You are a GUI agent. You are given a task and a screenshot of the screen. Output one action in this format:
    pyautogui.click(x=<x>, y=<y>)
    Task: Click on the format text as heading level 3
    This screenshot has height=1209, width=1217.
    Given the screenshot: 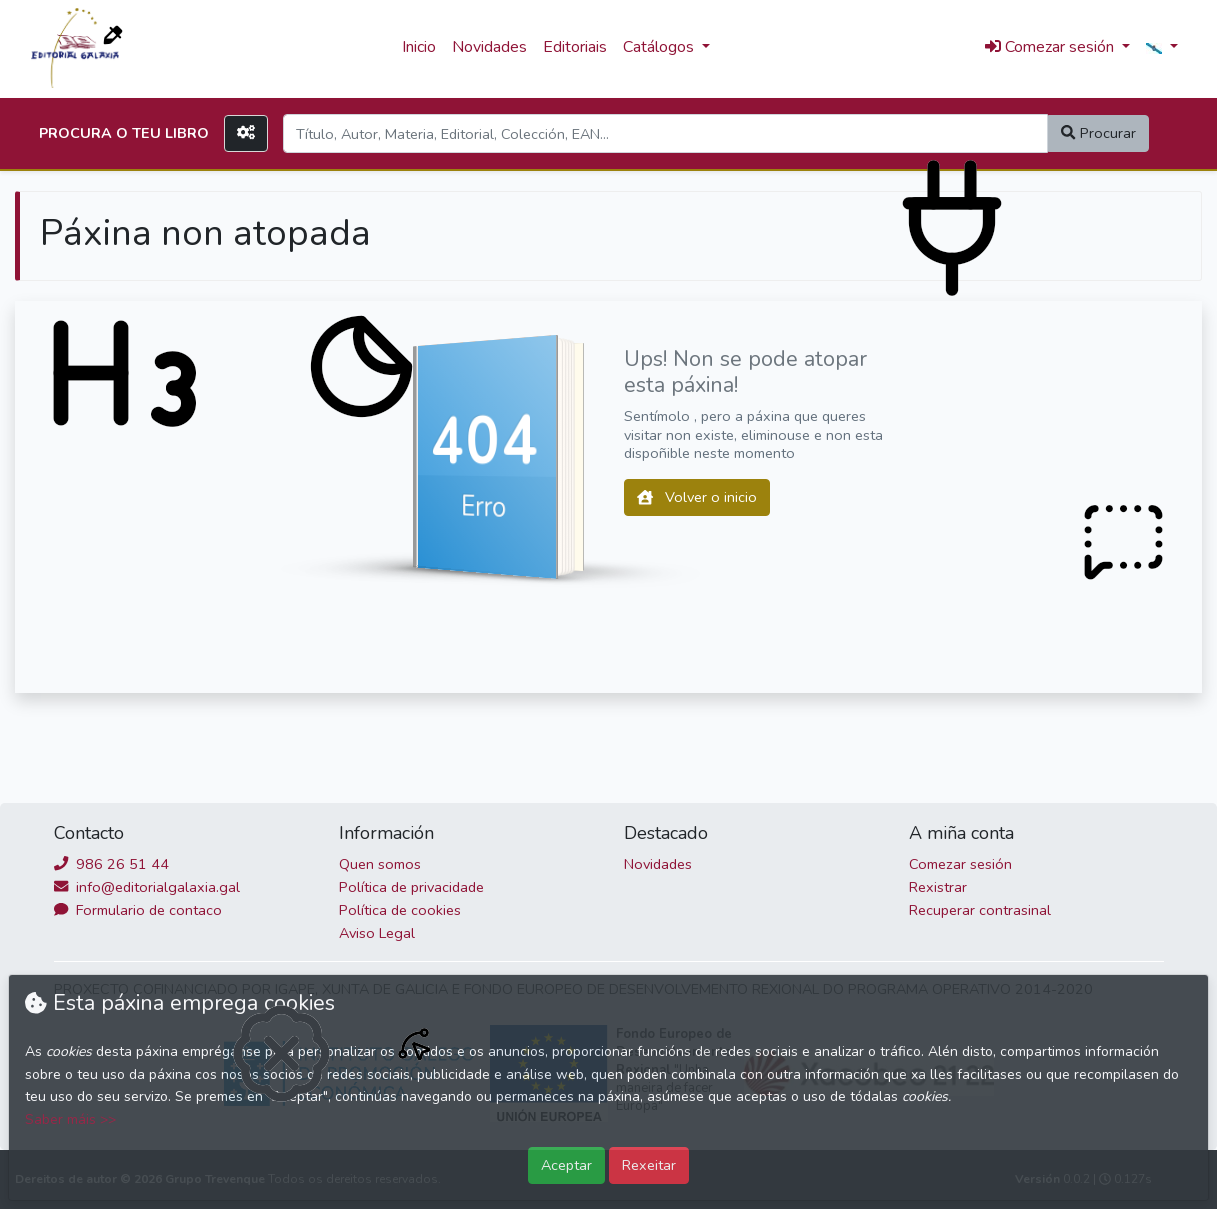 What is the action you would take?
    pyautogui.click(x=121, y=373)
    